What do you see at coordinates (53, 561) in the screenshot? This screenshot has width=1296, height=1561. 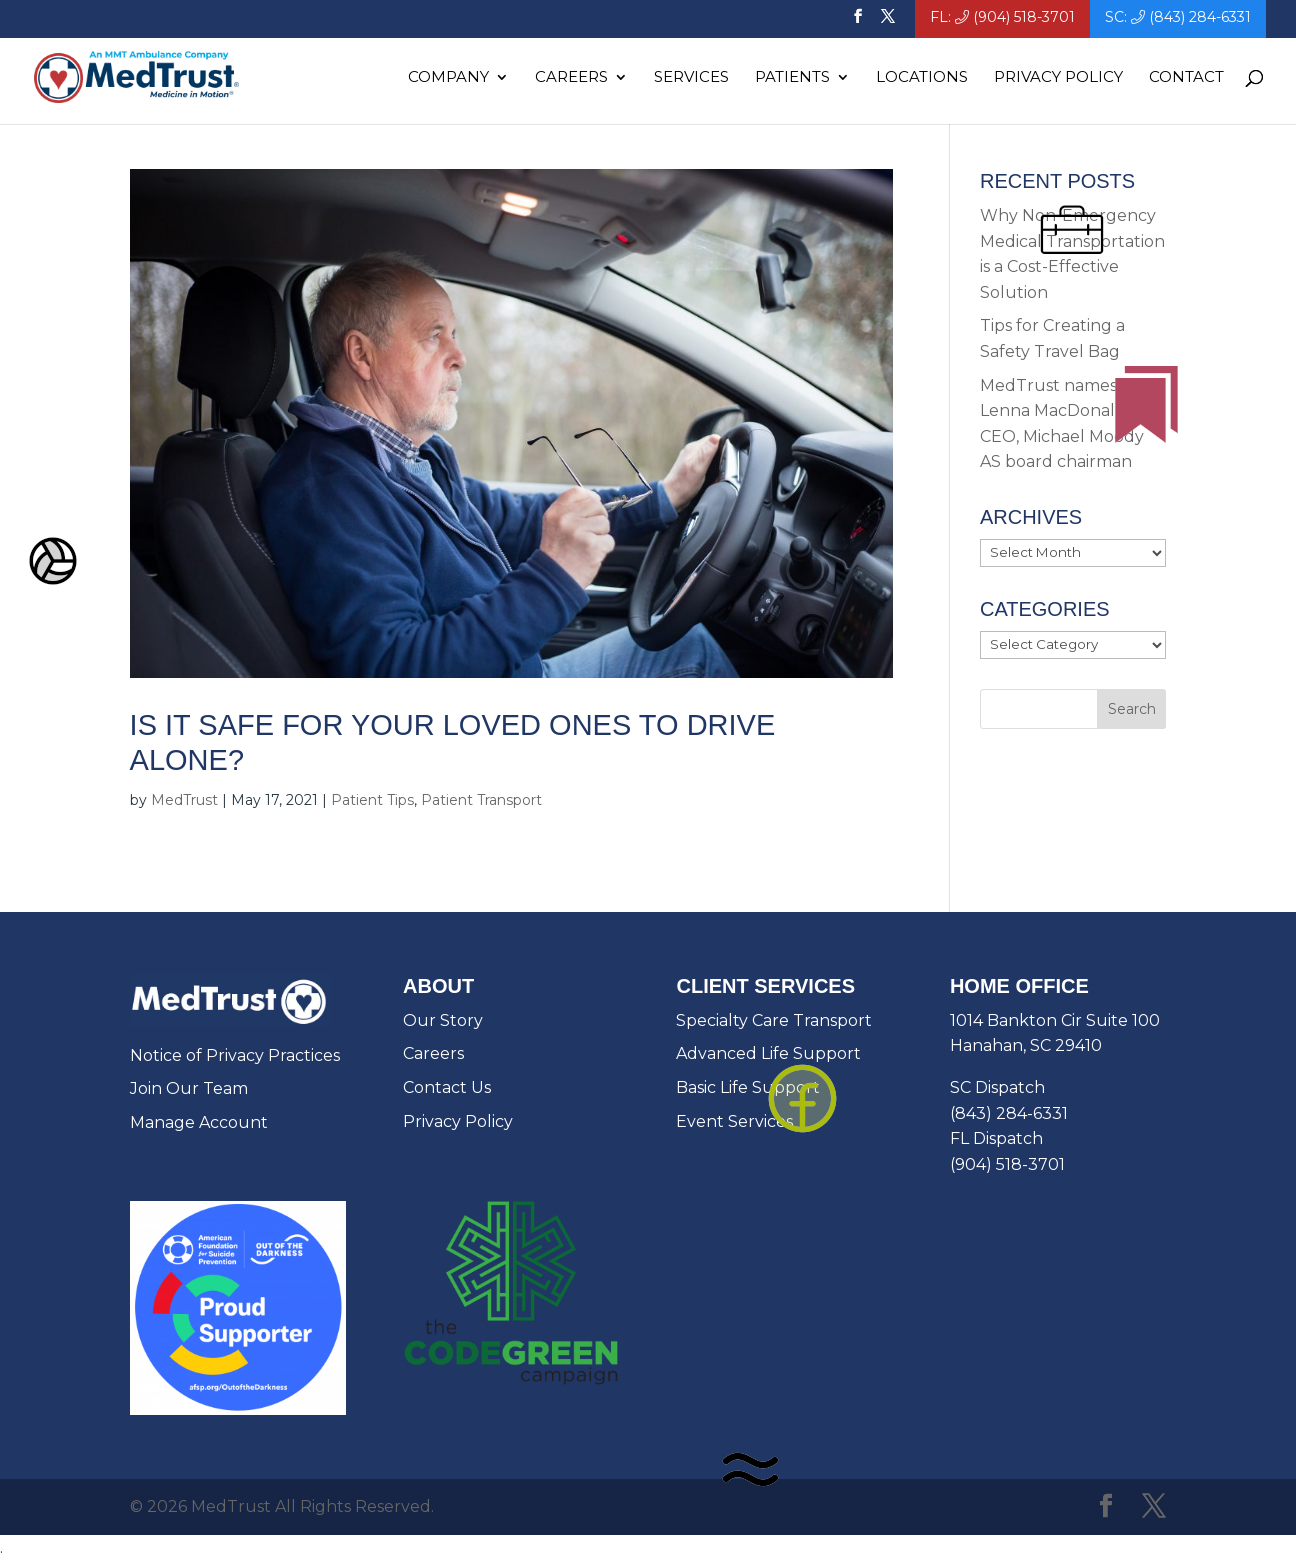 I see `access volleyball or beach sports content` at bounding box center [53, 561].